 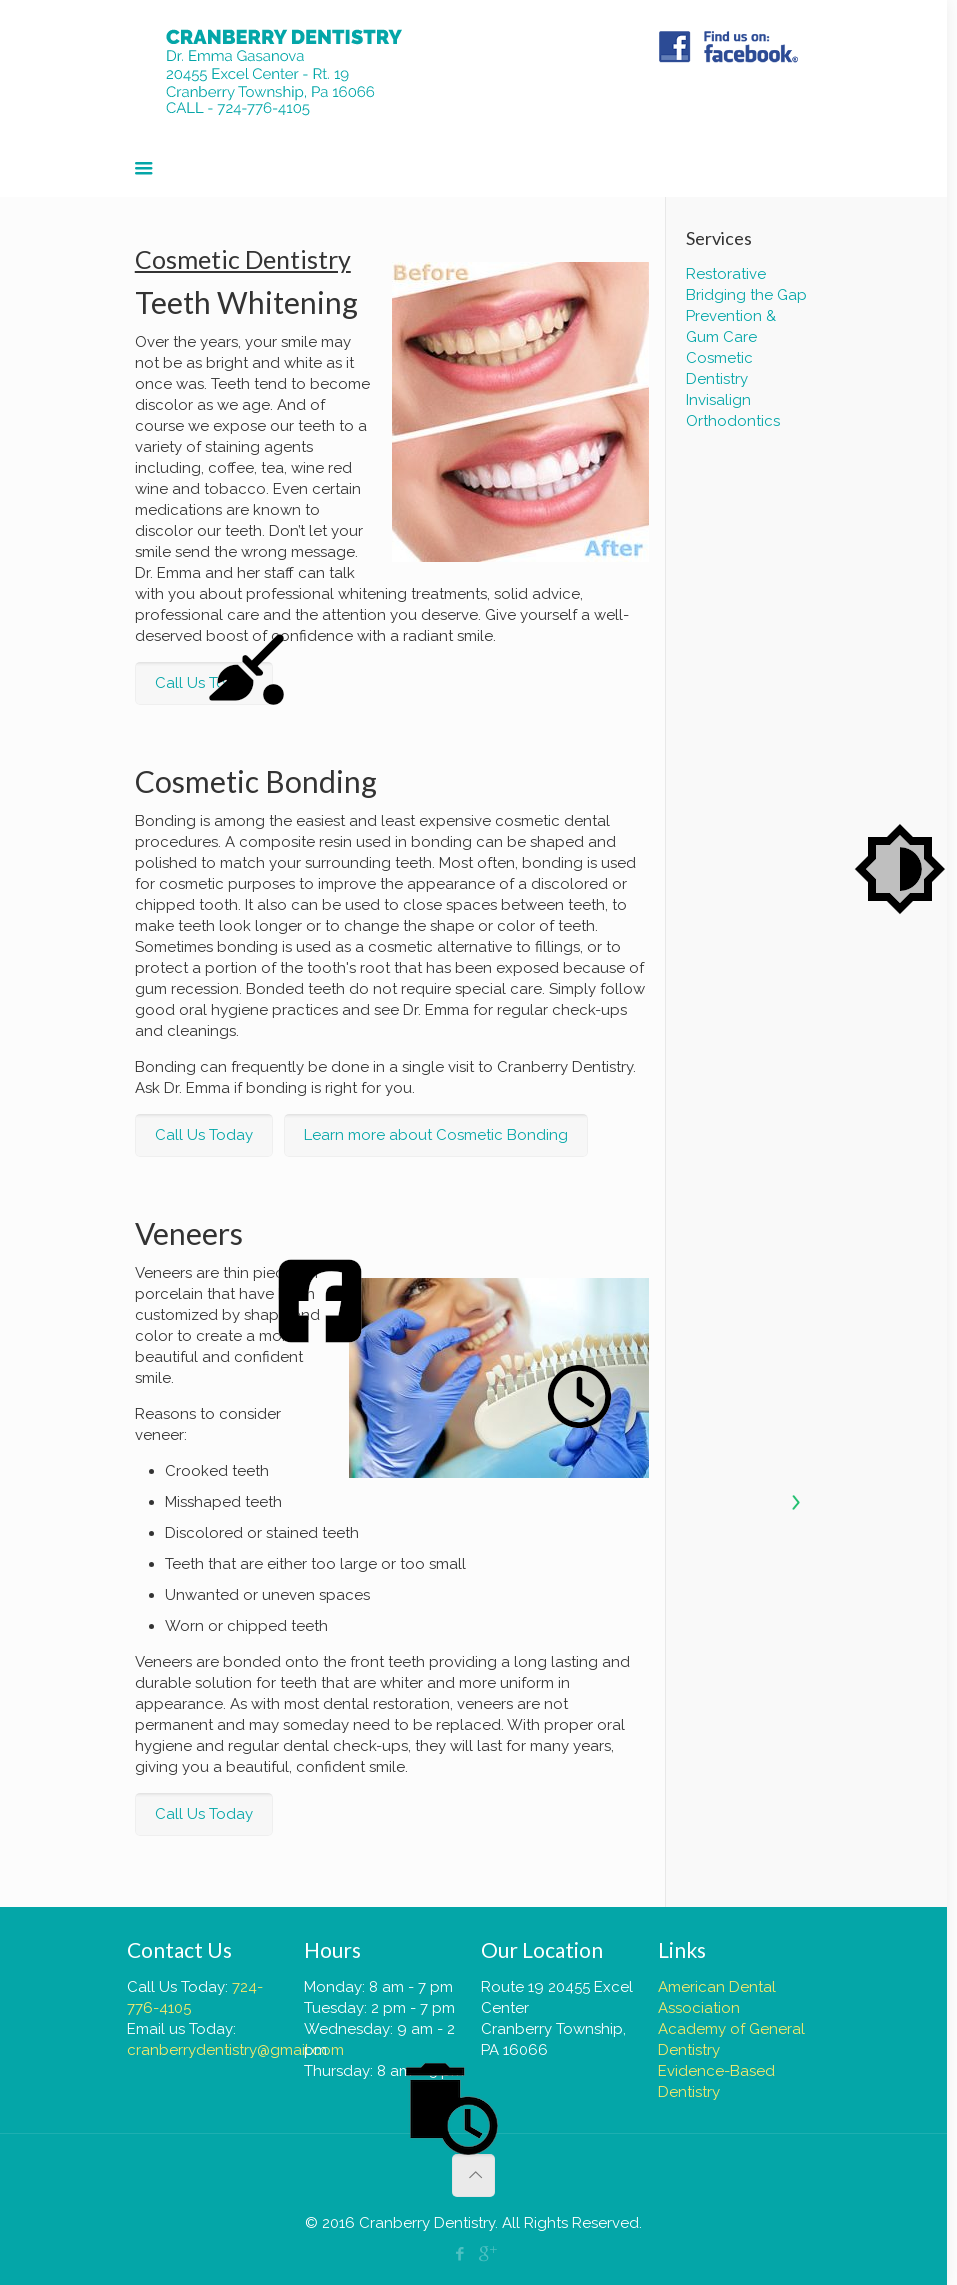 What do you see at coordinates (246, 667) in the screenshot?
I see `access quidditch or broomstick-related games` at bounding box center [246, 667].